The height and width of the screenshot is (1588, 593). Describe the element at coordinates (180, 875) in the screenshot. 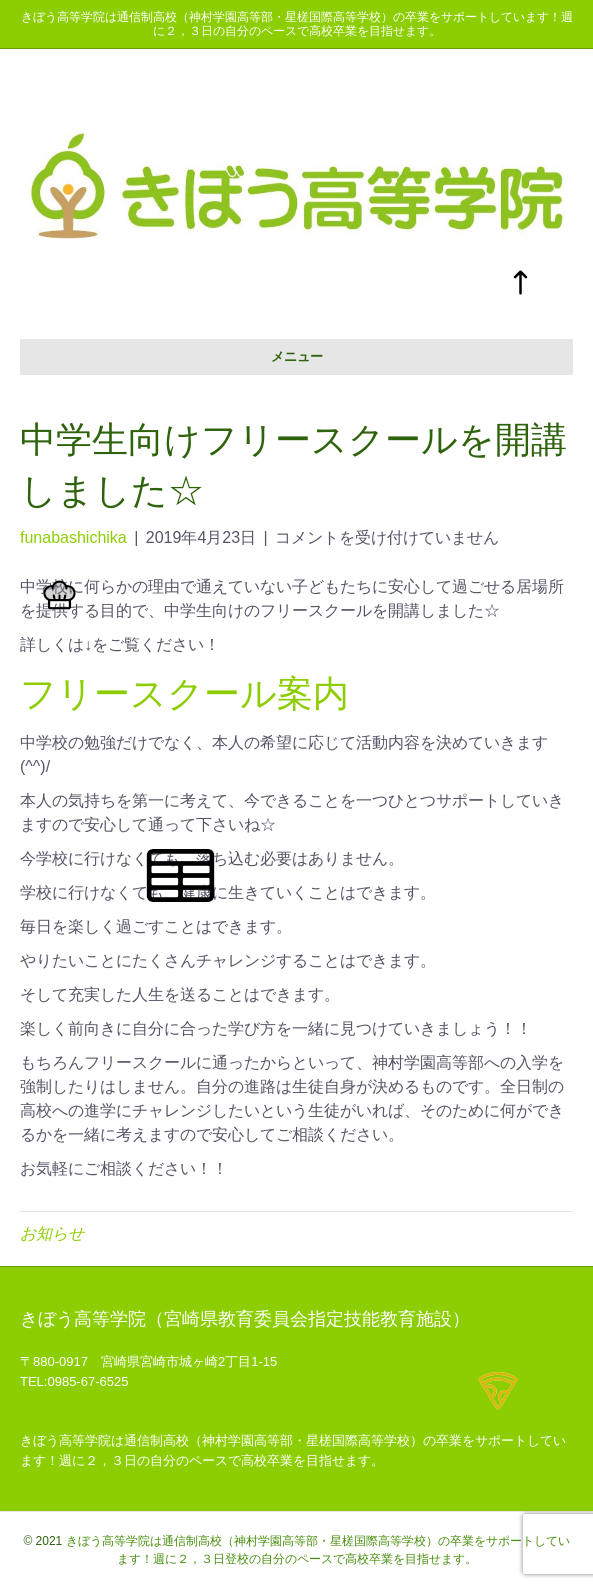

I see `view data in table format` at that location.